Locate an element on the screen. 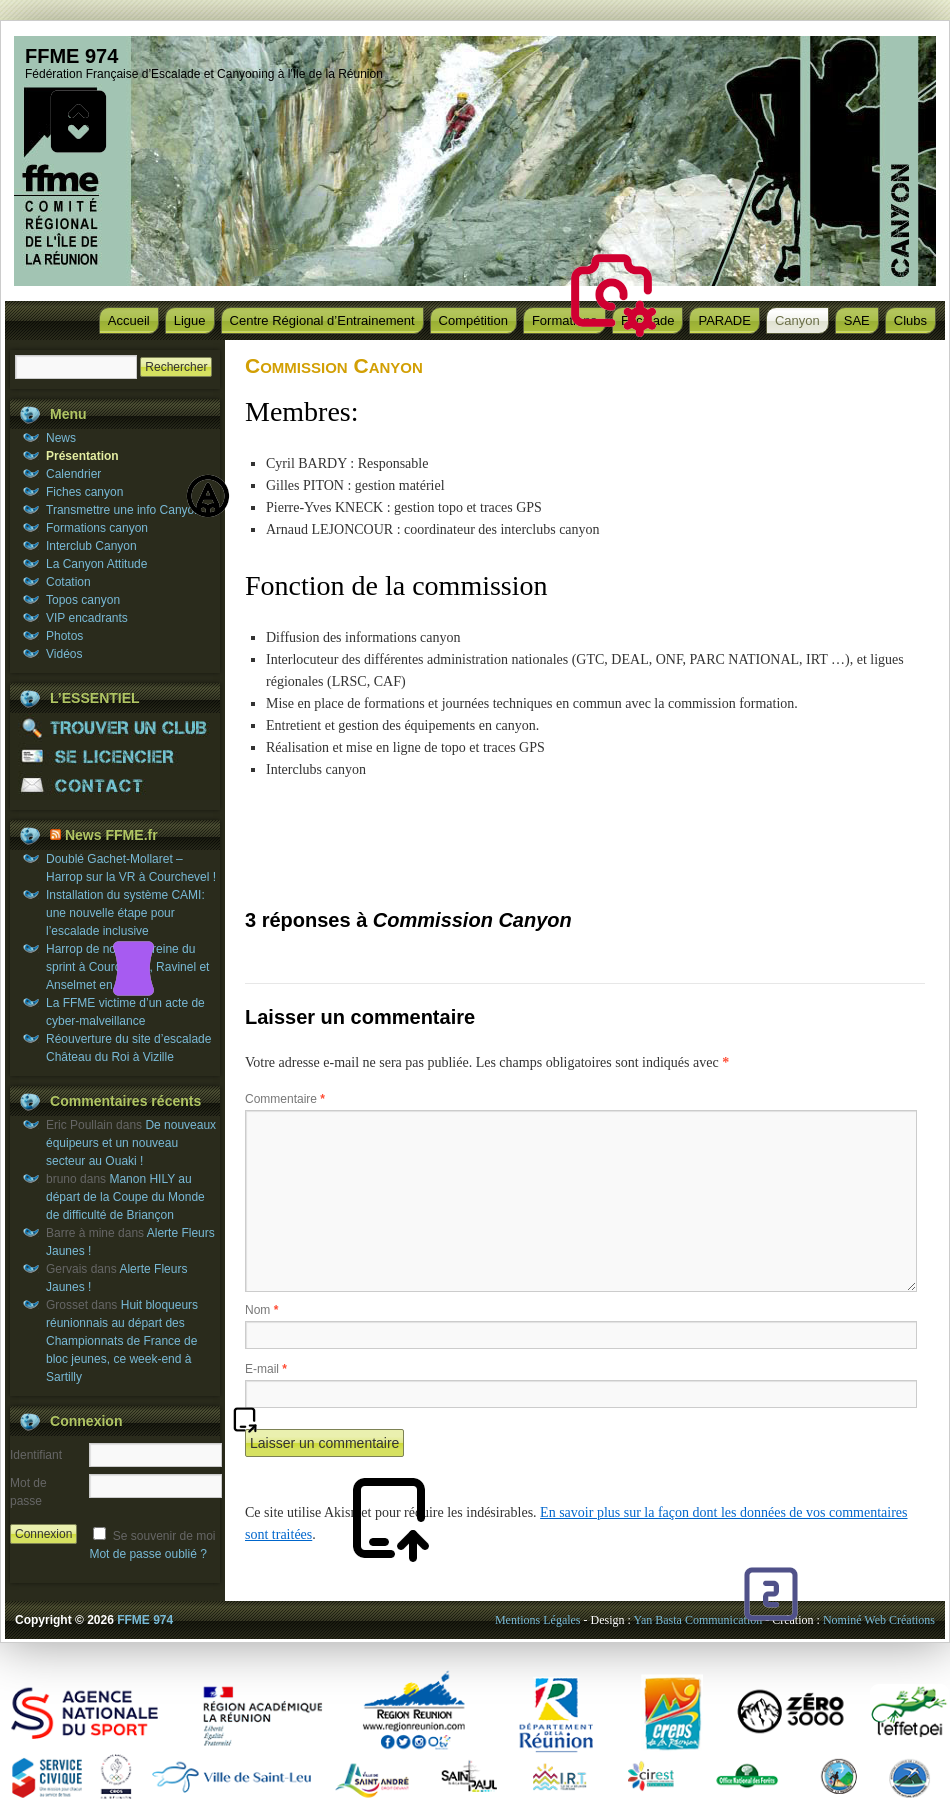 The width and height of the screenshot is (950, 1817). adjust camera settings is located at coordinates (611, 290).